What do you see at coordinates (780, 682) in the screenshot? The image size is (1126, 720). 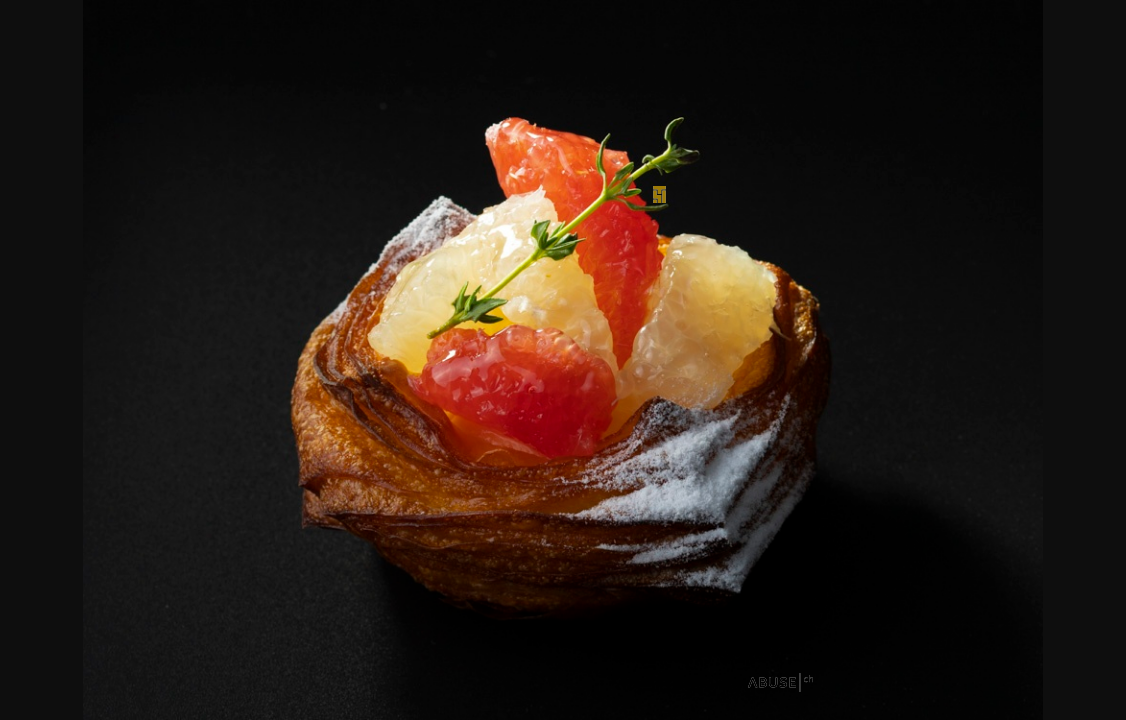 I see `visit abuse.ch website` at bounding box center [780, 682].